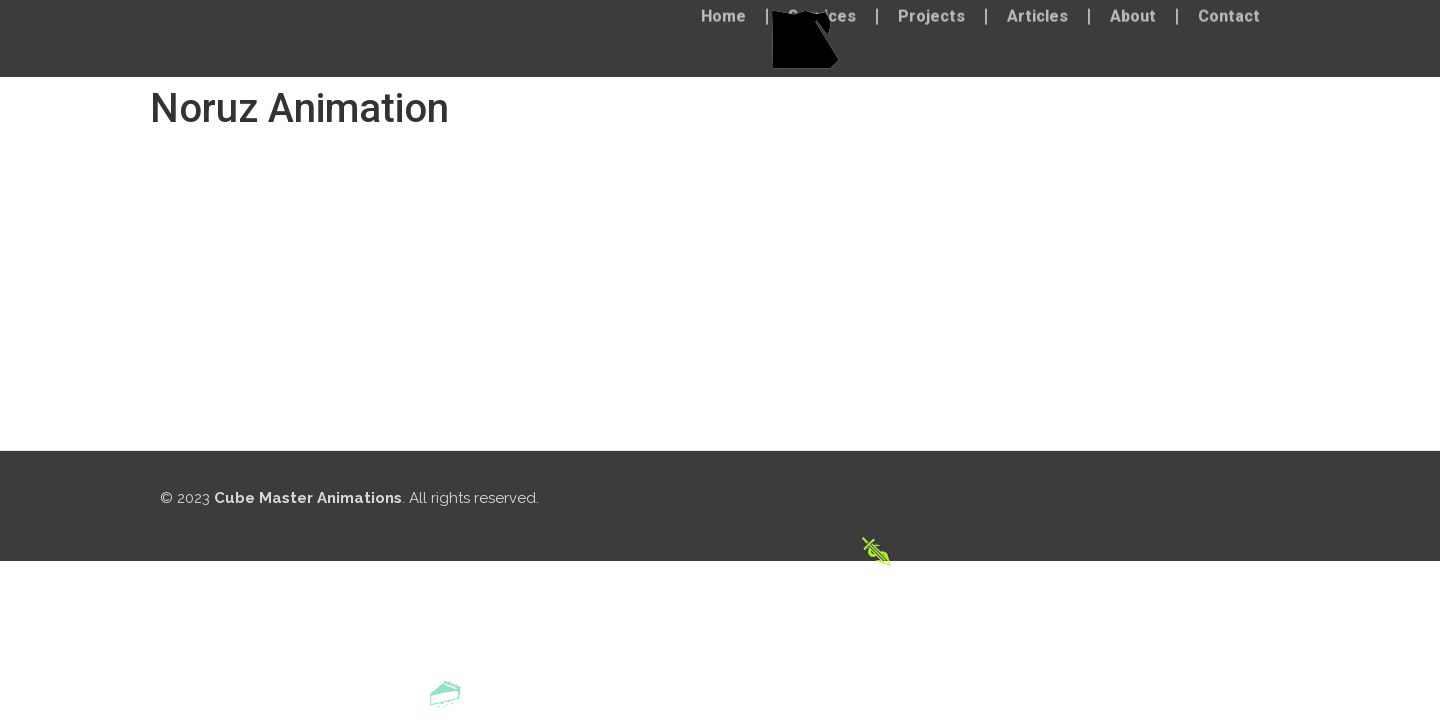 This screenshot has width=1440, height=720. Describe the element at coordinates (805, 39) in the screenshot. I see `select Egypt as your region or country` at that location.